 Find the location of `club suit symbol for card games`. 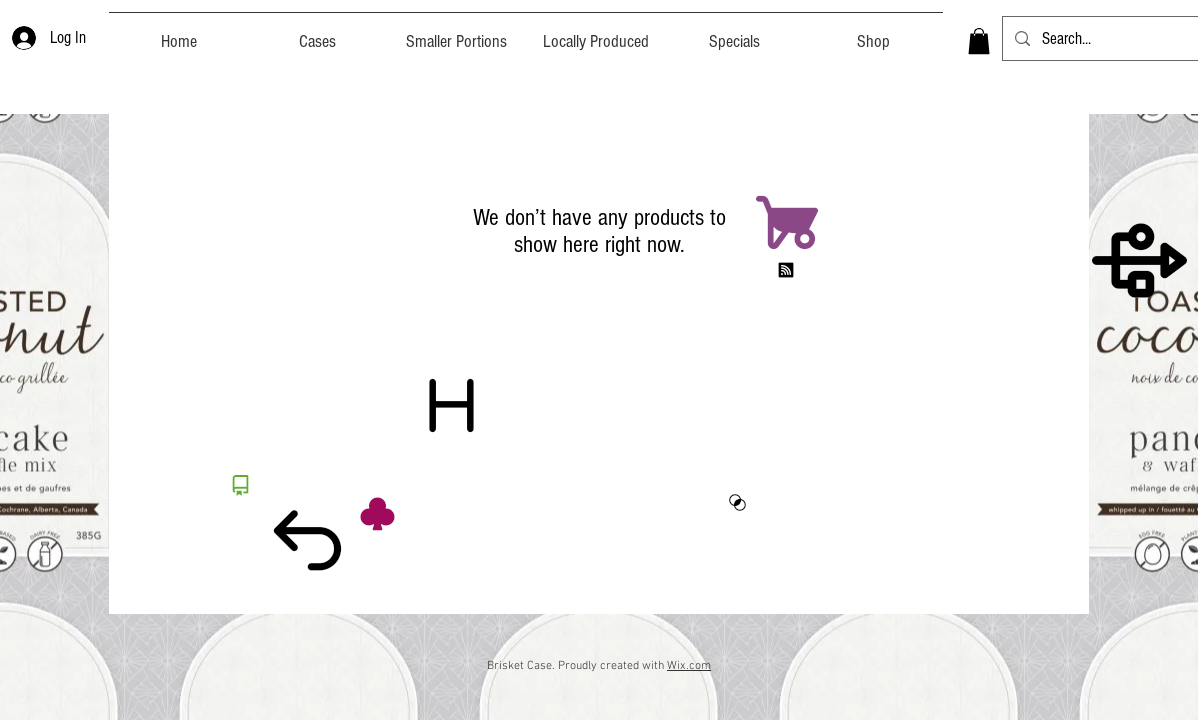

club suit symbol for card games is located at coordinates (377, 514).